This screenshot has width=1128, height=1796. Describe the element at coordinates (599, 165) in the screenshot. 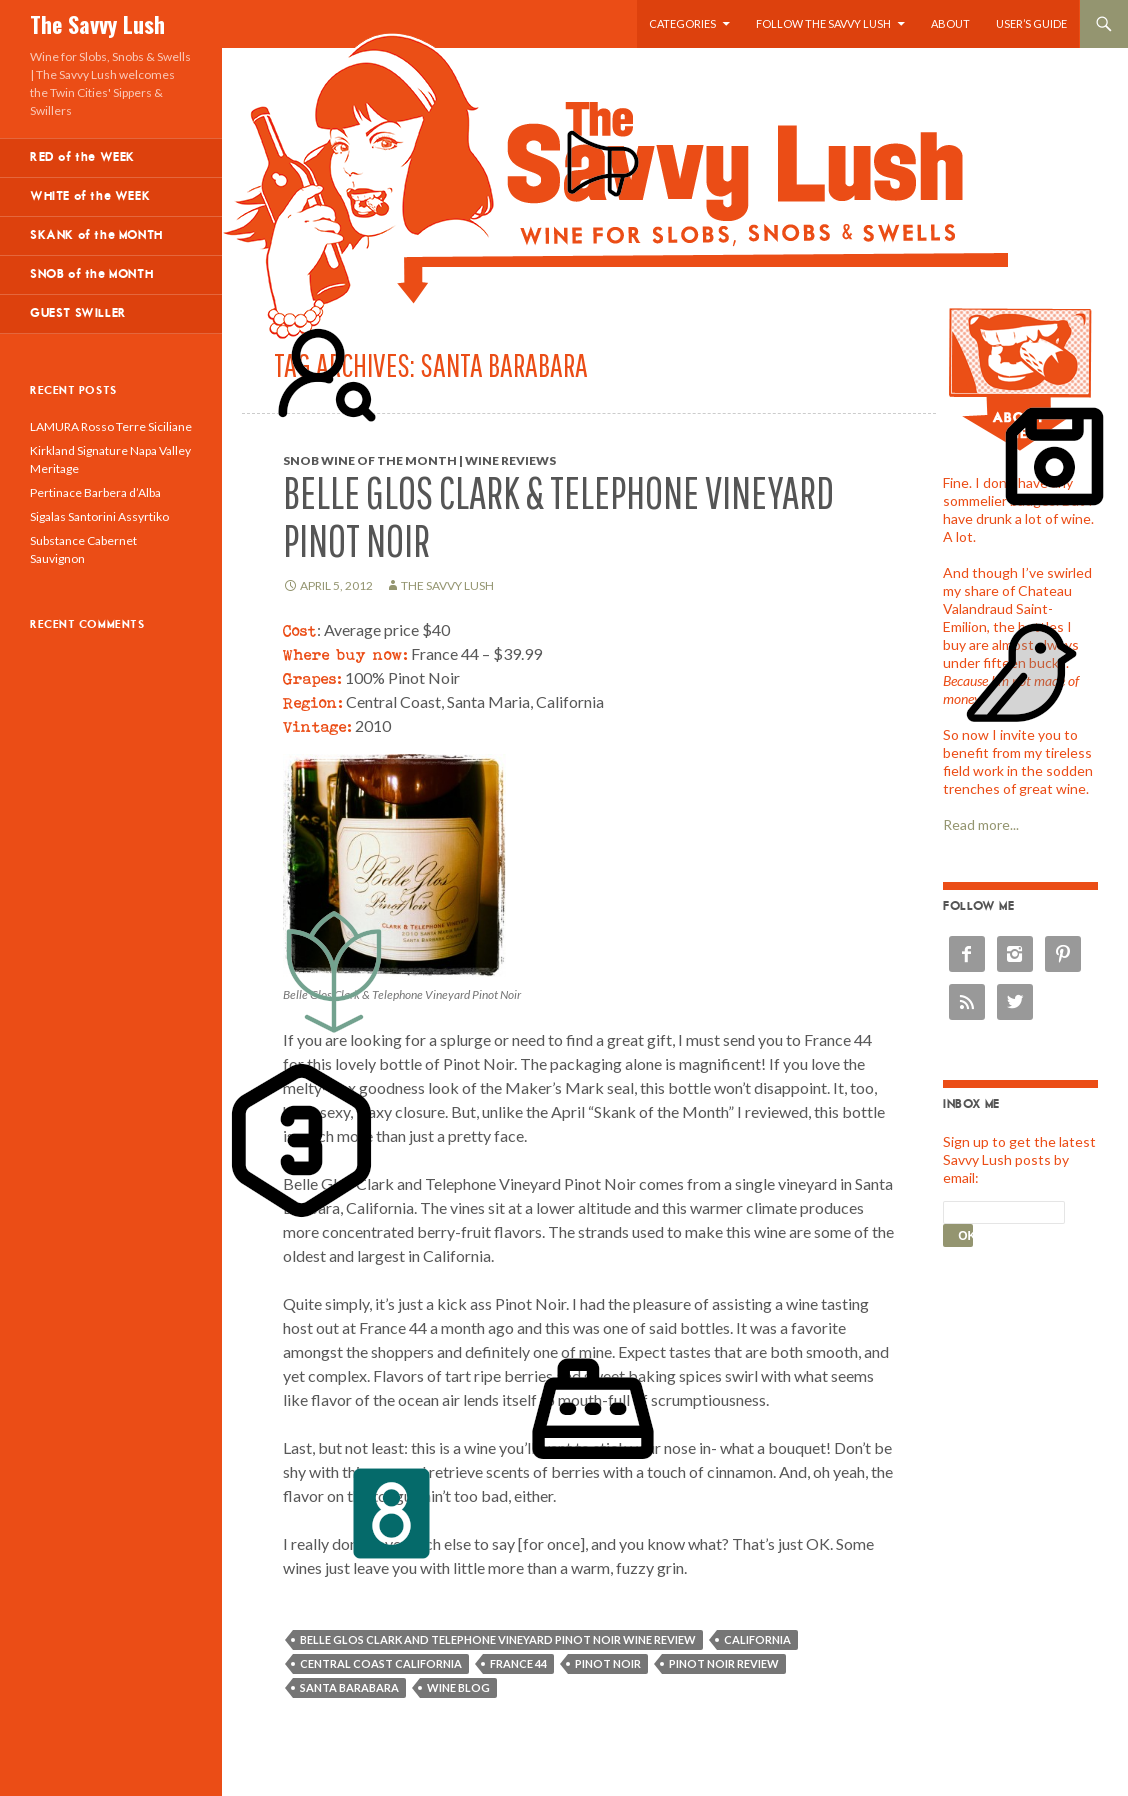

I see `make an announcement or broadcast` at that location.